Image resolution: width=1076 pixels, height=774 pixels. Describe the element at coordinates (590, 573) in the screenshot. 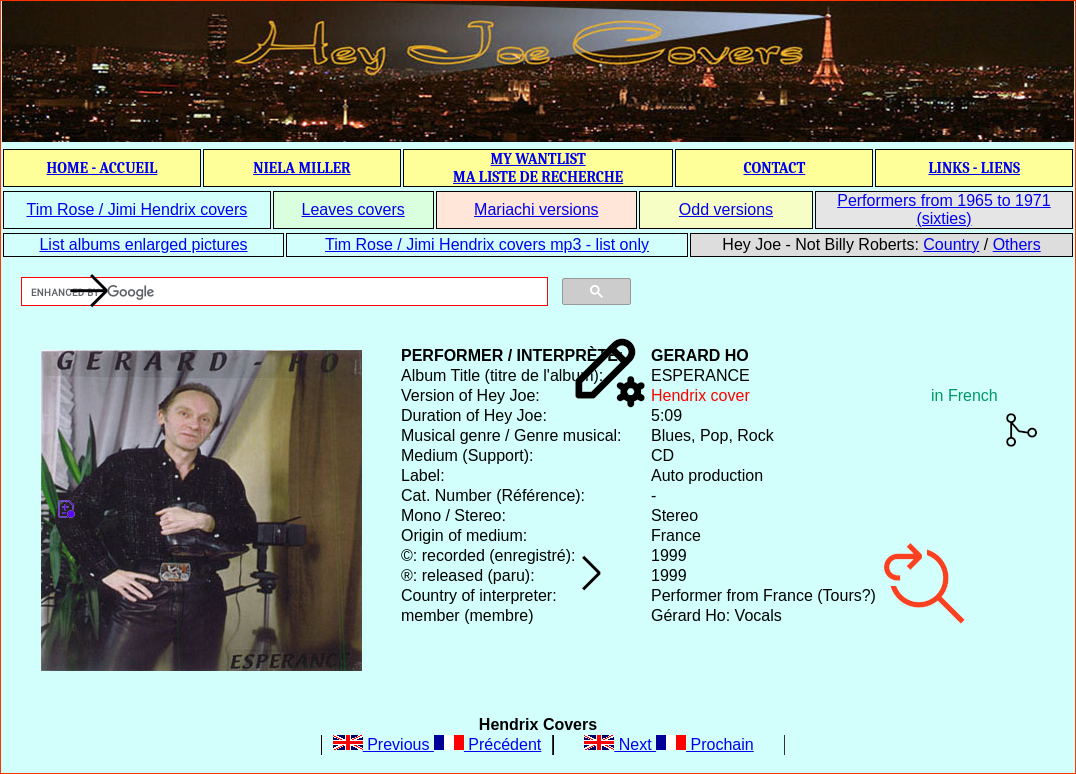

I see `navigate to the next item or page` at that location.